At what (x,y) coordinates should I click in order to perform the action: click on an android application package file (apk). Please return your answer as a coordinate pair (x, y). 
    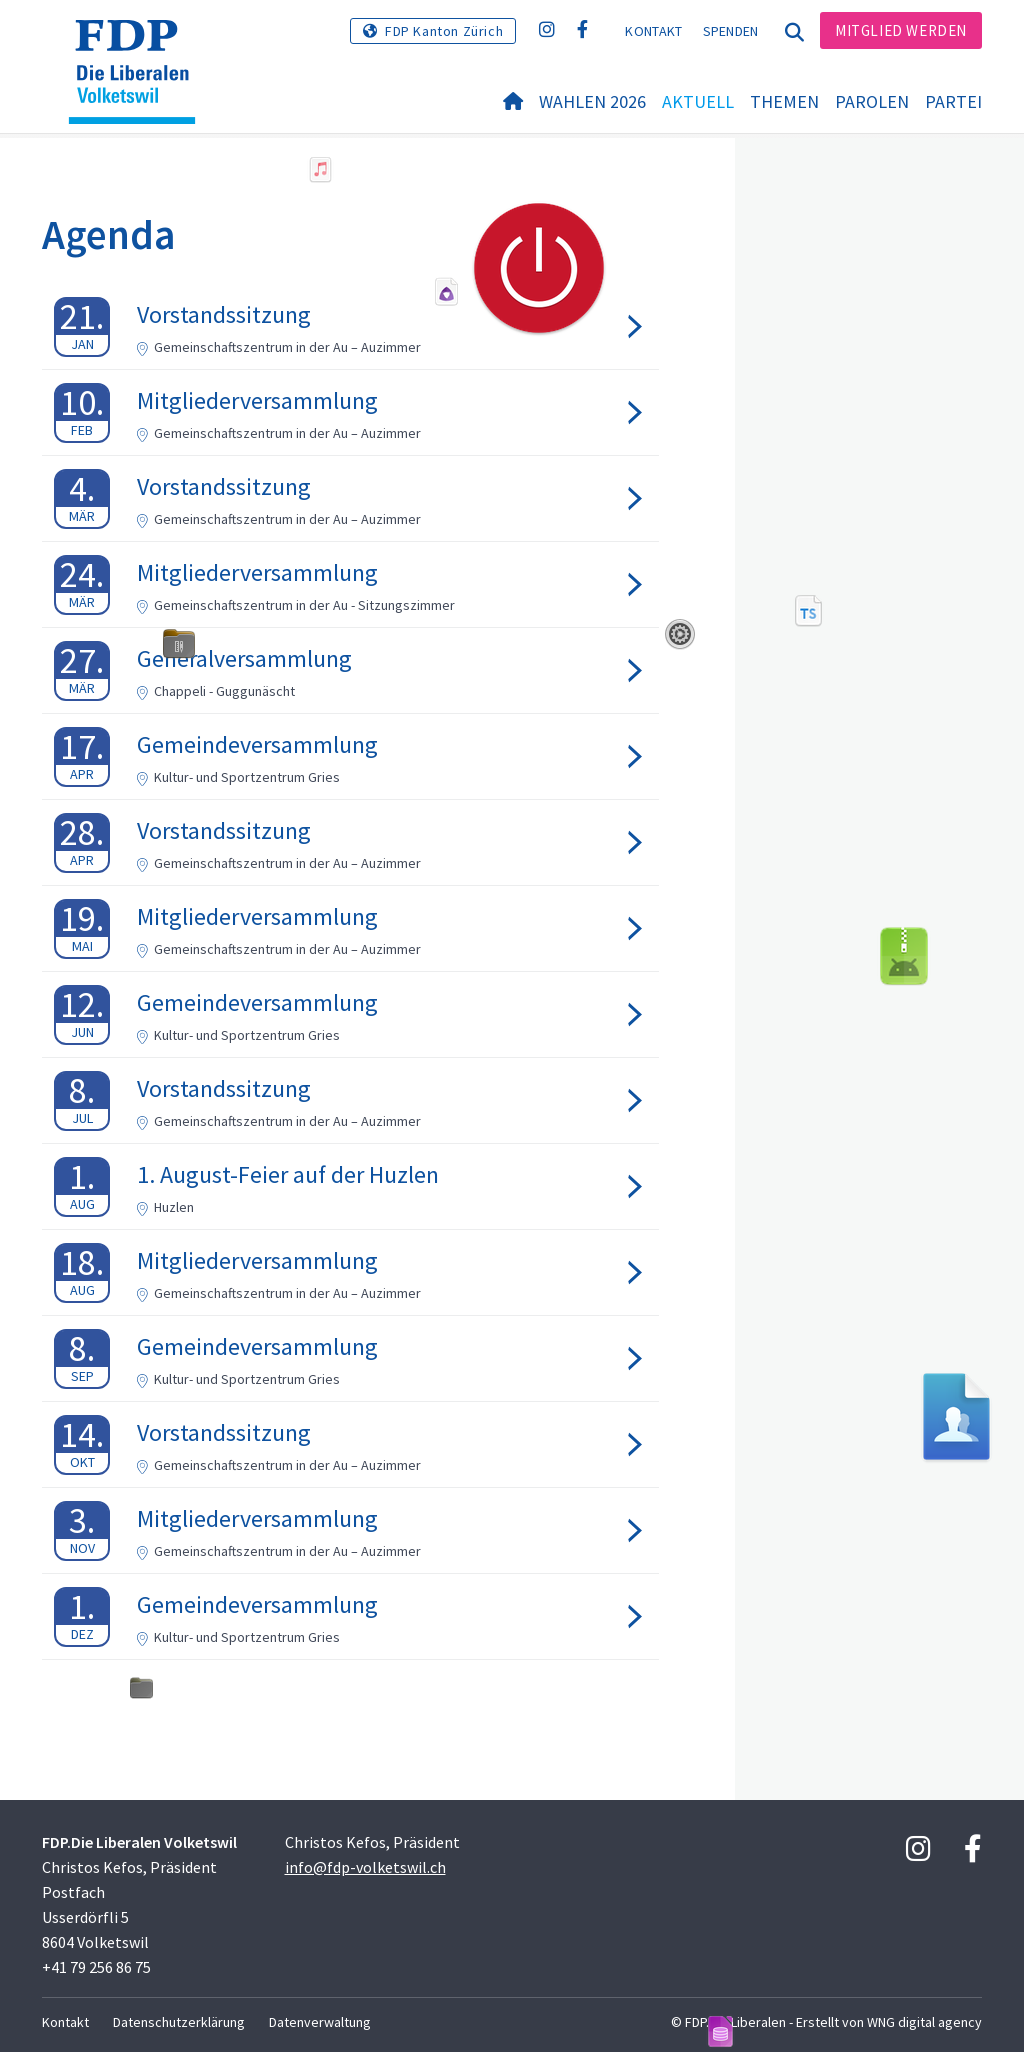
    Looking at the image, I should click on (904, 956).